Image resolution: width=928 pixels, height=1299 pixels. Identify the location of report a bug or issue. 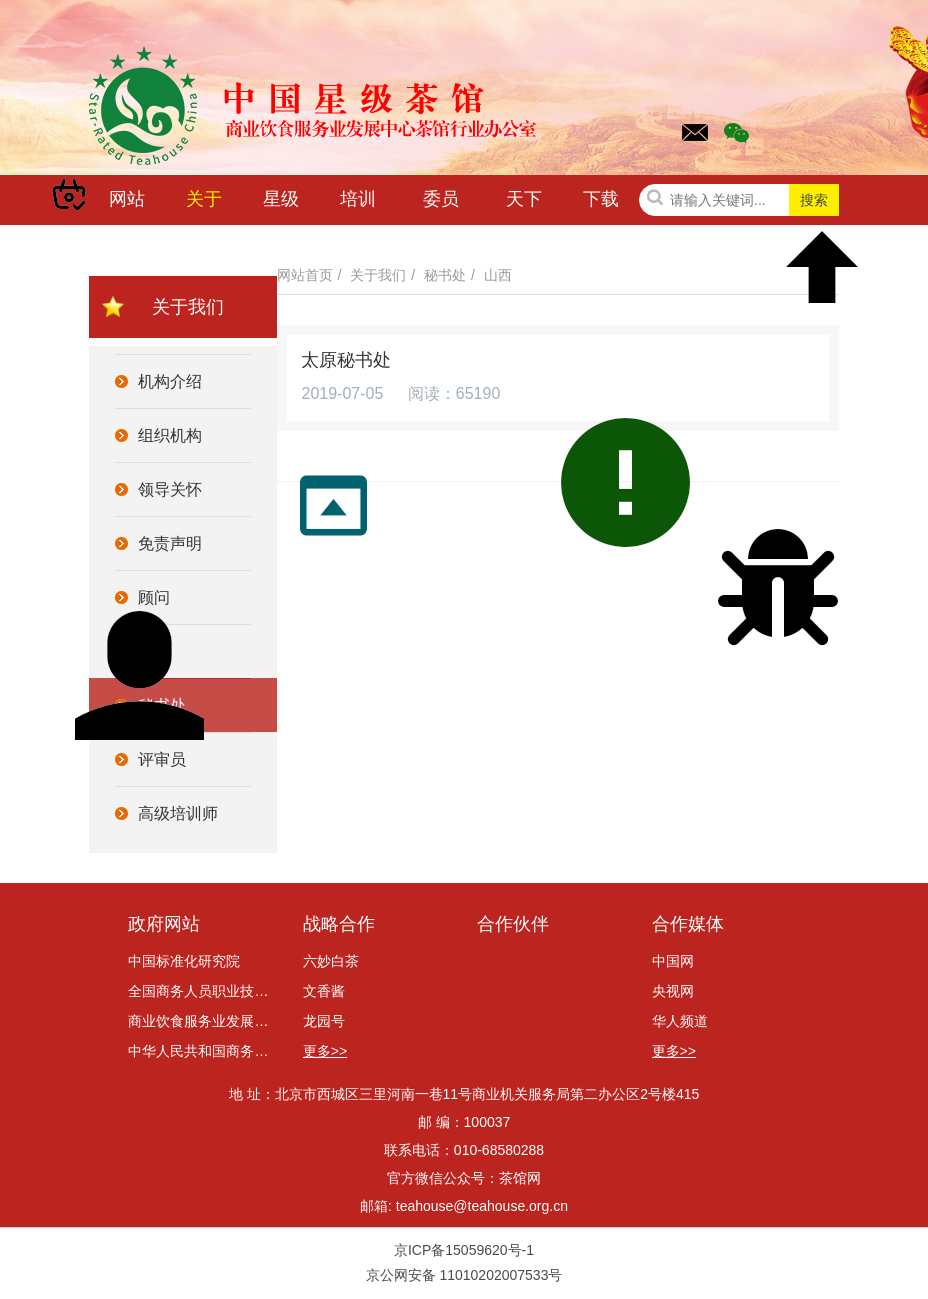
(778, 589).